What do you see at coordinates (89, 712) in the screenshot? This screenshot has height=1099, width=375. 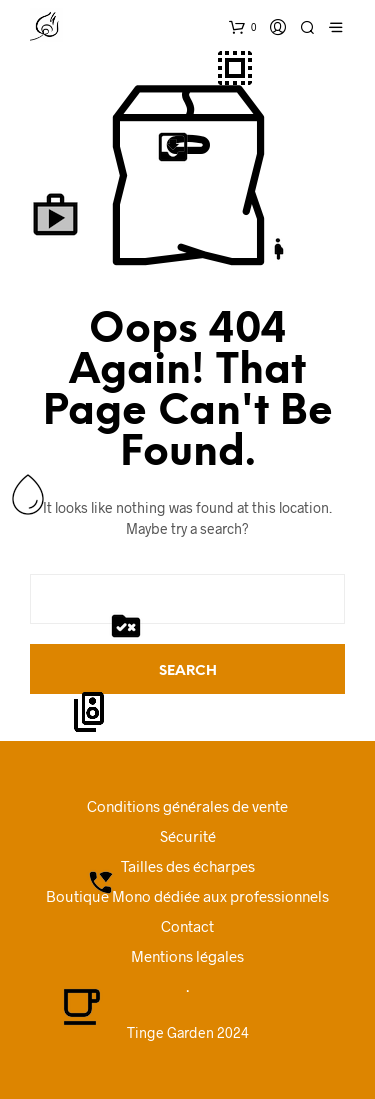 I see `access speaker group settings` at bounding box center [89, 712].